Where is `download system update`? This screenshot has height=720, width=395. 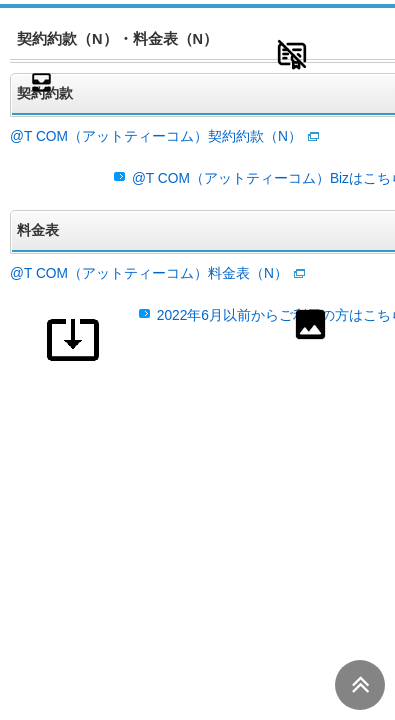
download system update is located at coordinates (73, 340).